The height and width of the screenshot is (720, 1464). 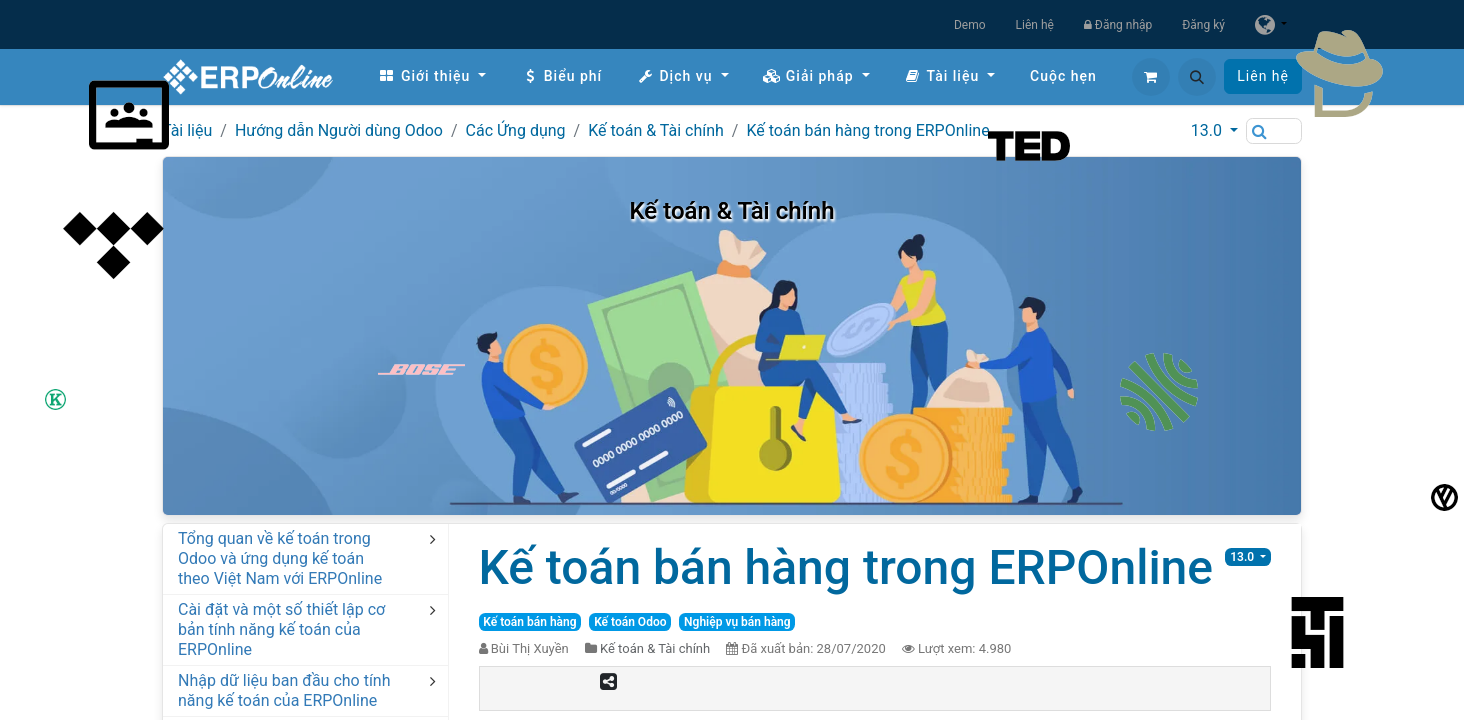 What do you see at coordinates (1029, 146) in the screenshot?
I see `open the TED app` at bounding box center [1029, 146].